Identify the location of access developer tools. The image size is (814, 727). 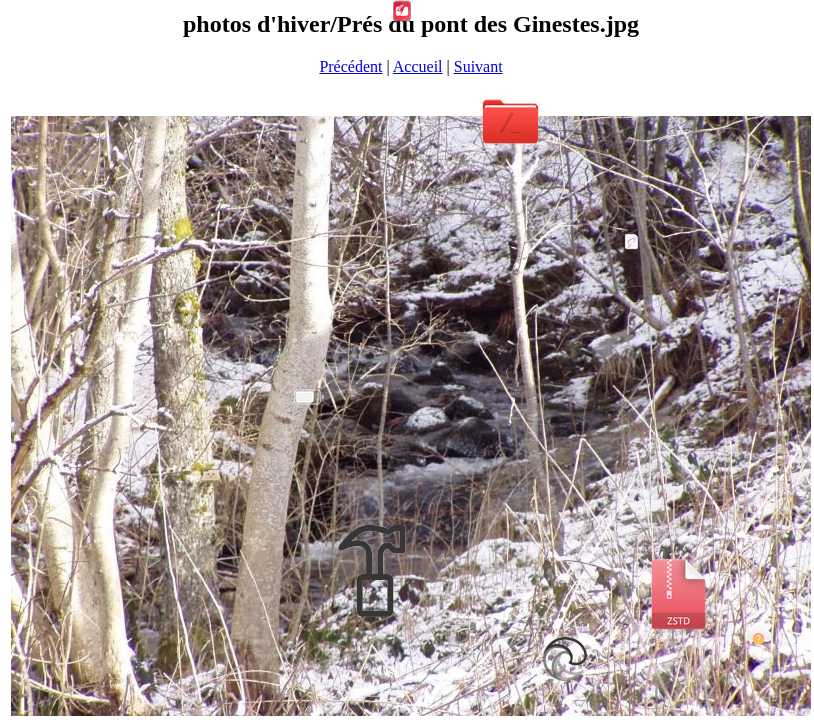
(375, 574).